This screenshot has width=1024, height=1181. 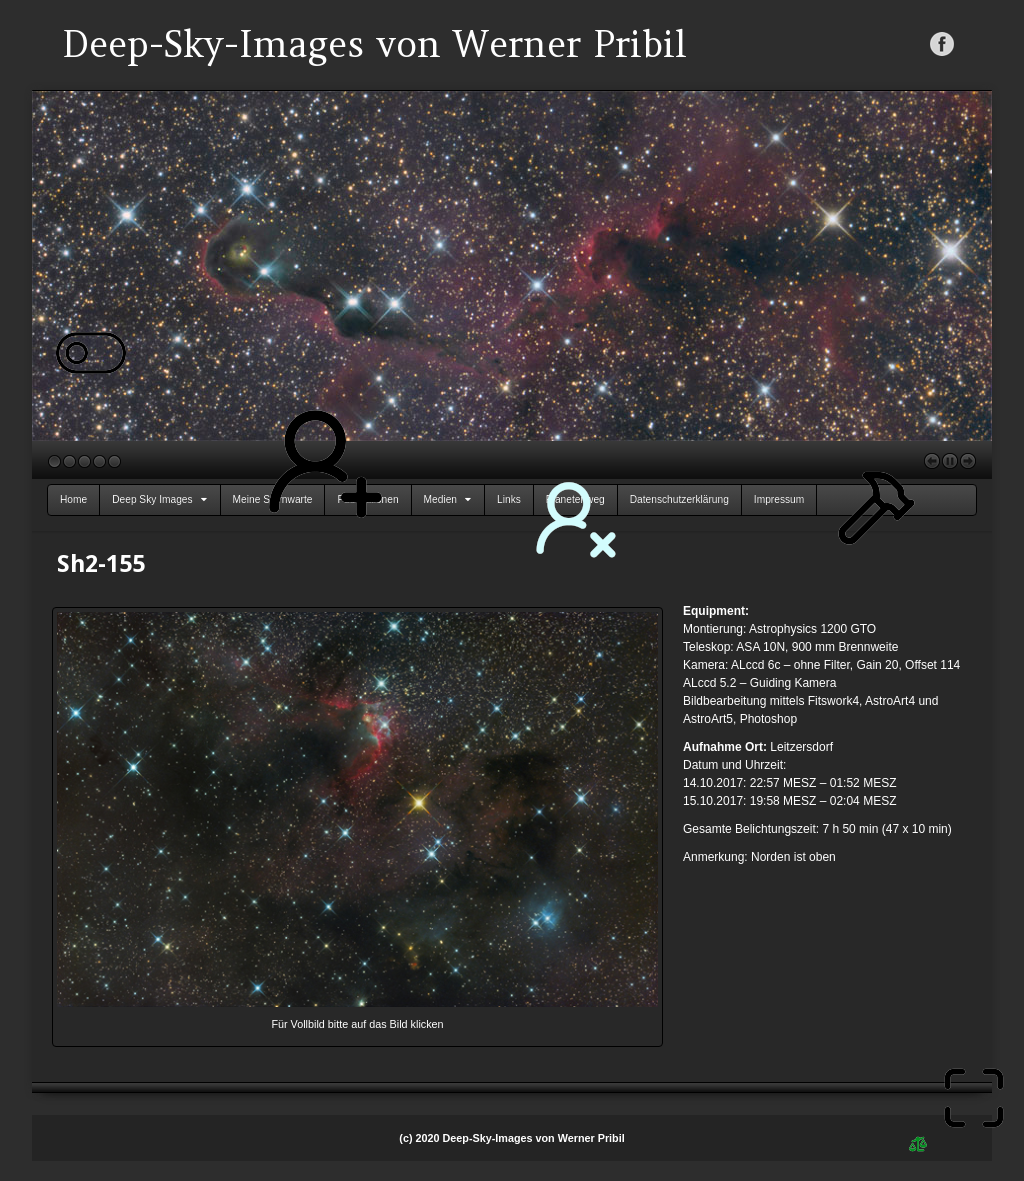 What do you see at coordinates (876, 506) in the screenshot?
I see `access tools or settings` at bounding box center [876, 506].